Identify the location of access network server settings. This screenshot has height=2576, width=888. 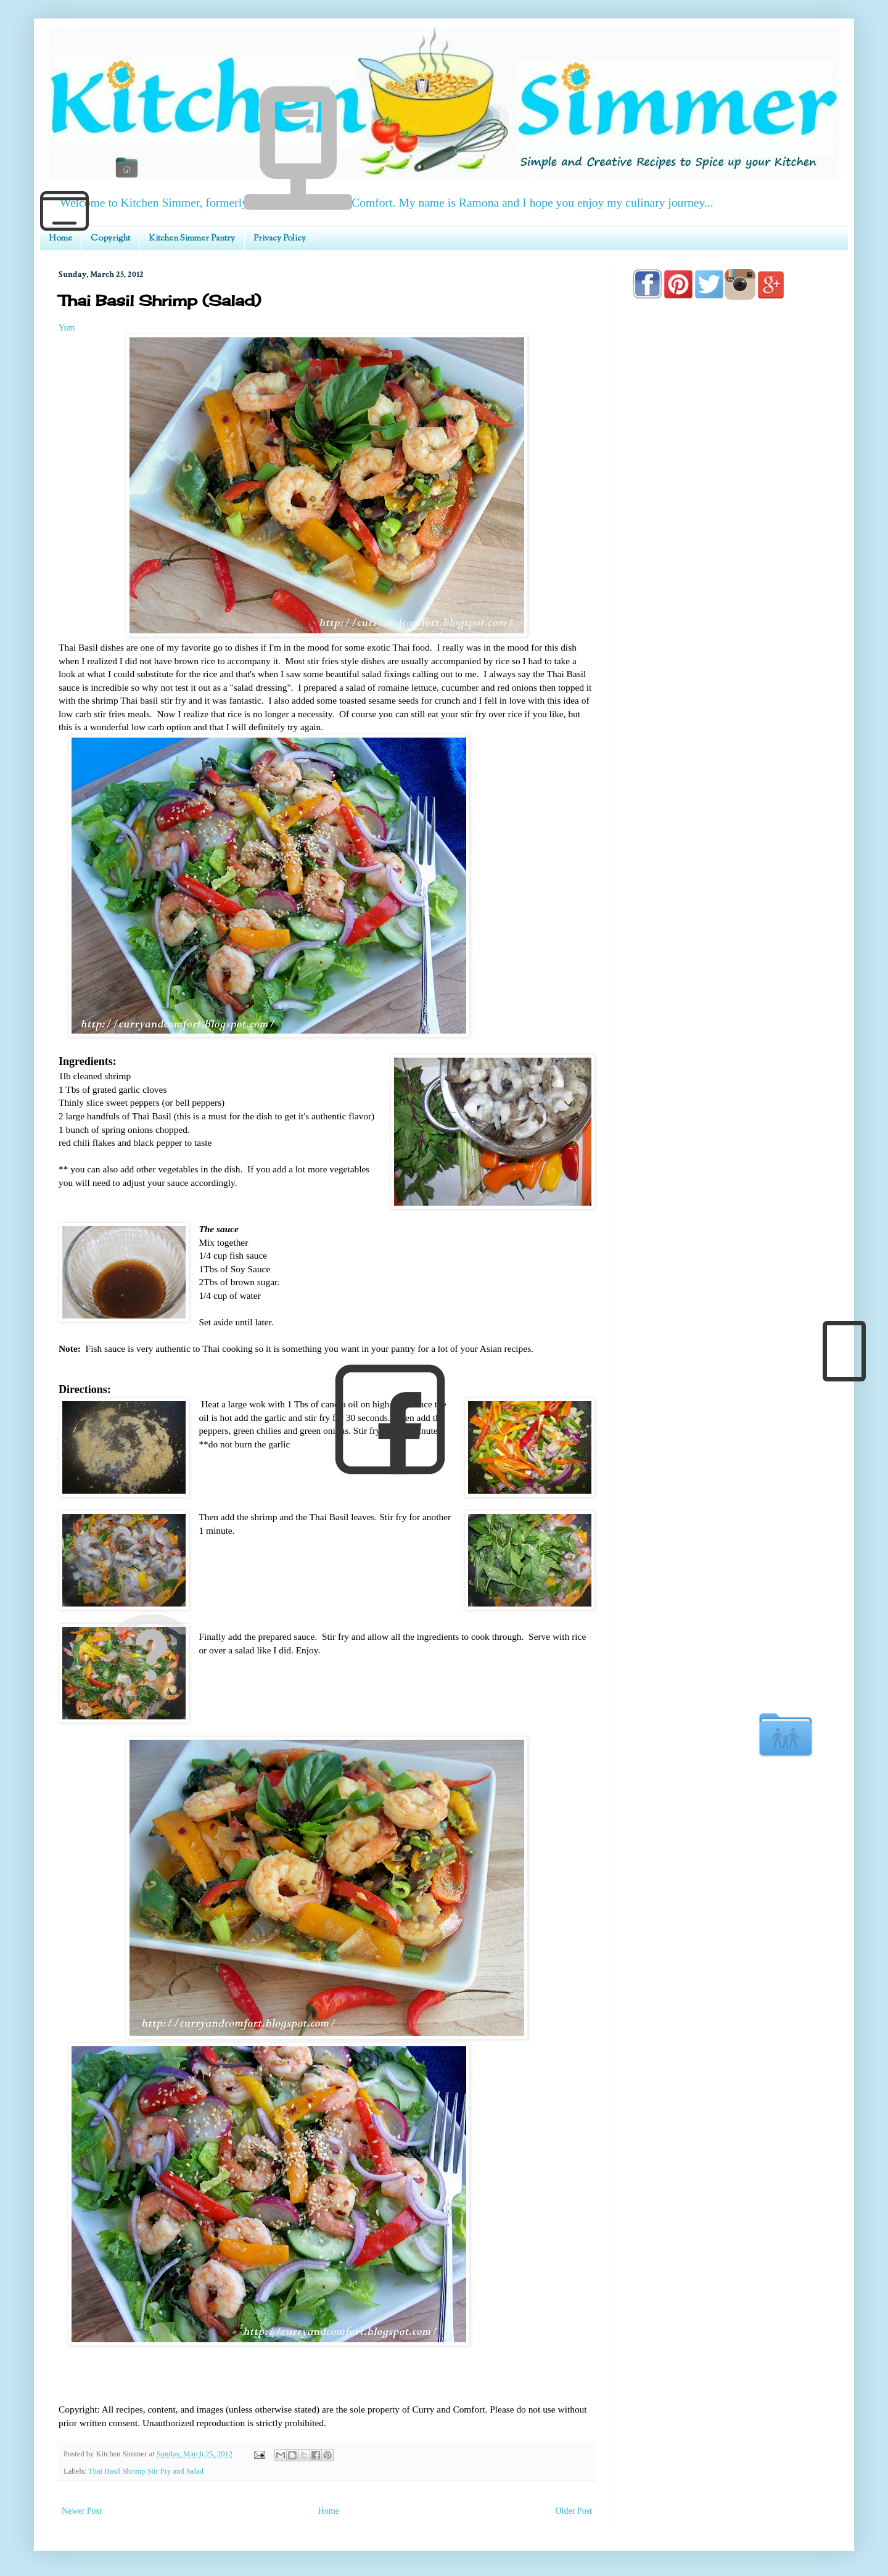
(306, 148).